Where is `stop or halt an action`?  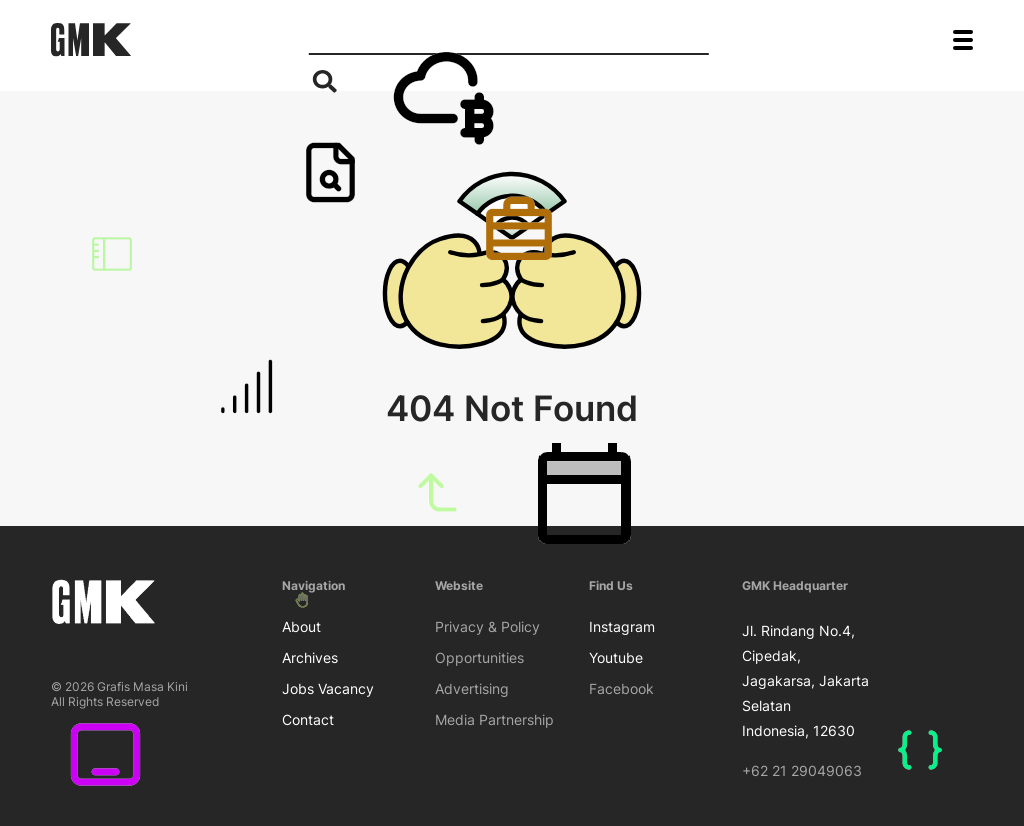
stop or halt an action is located at coordinates (302, 600).